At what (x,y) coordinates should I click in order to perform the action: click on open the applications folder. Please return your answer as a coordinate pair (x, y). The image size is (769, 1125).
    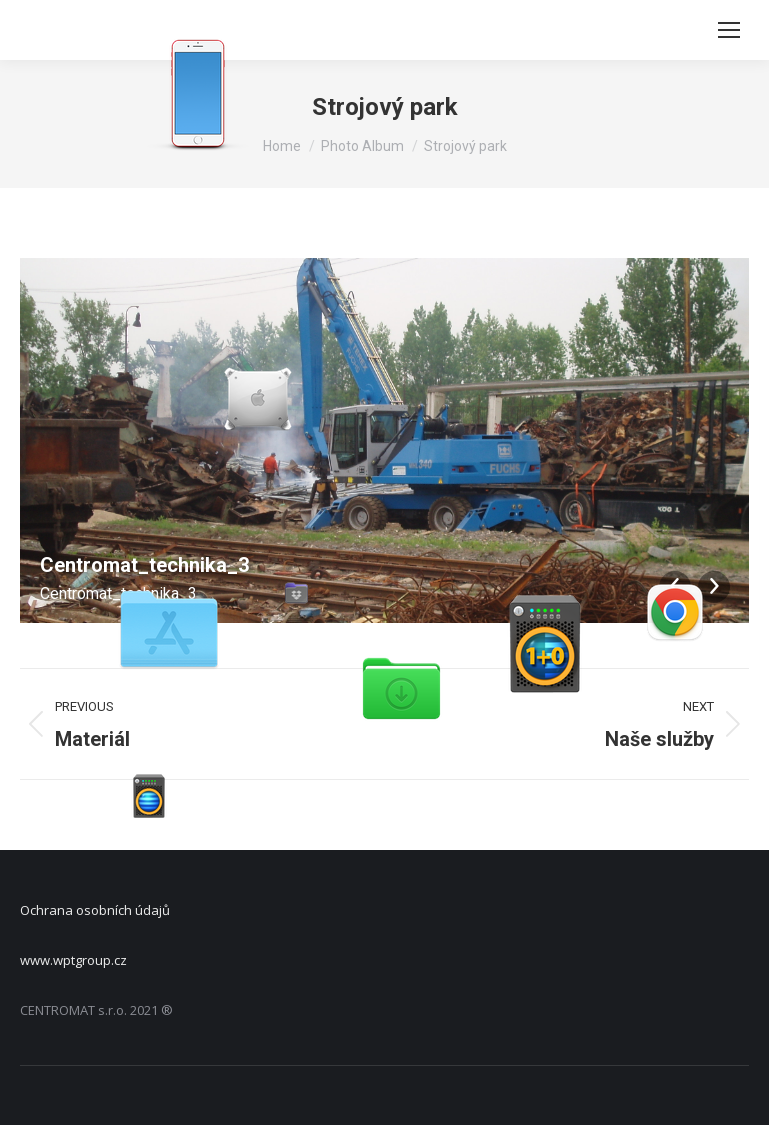
    Looking at the image, I should click on (169, 629).